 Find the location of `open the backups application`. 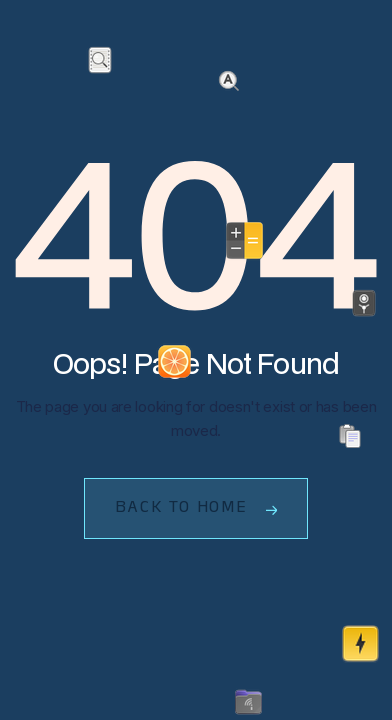

open the backups application is located at coordinates (364, 303).